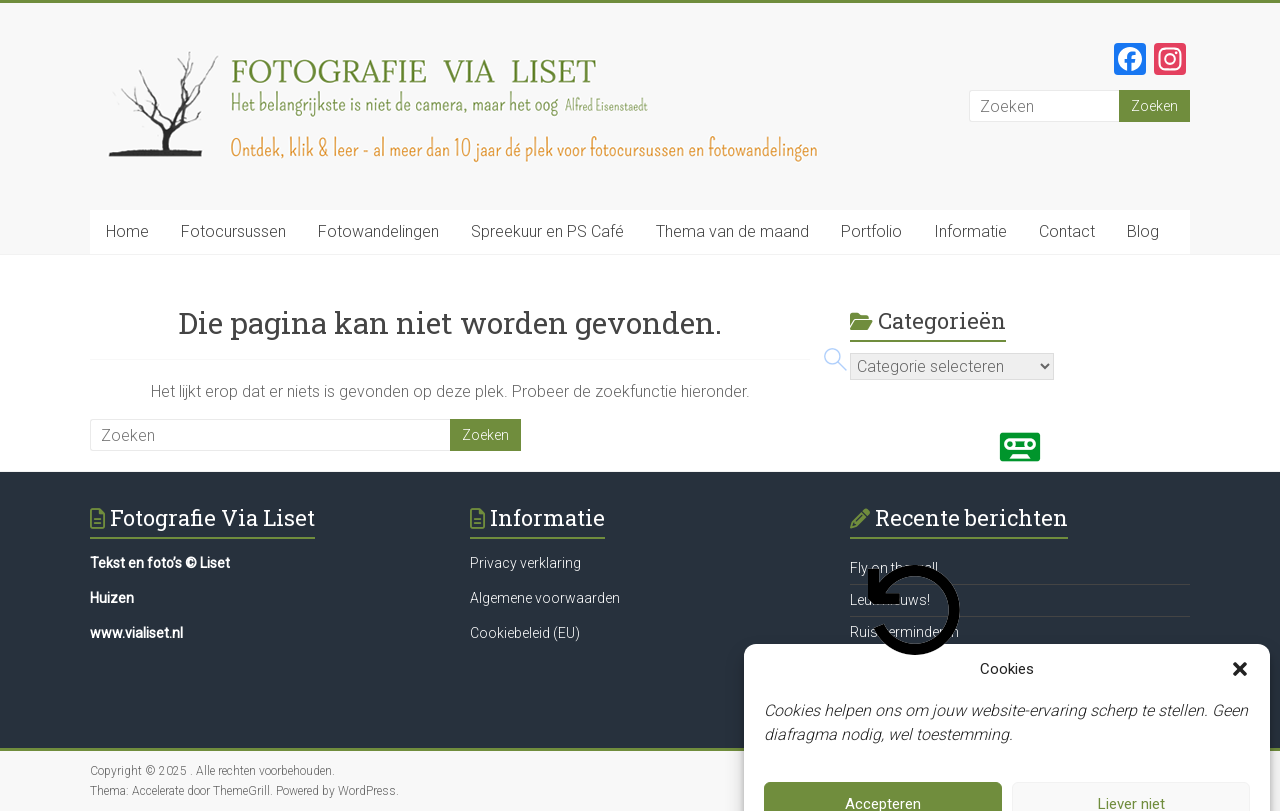  Describe the element at coordinates (1020, 447) in the screenshot. I see `access audio recordings or voice memos` at that location.